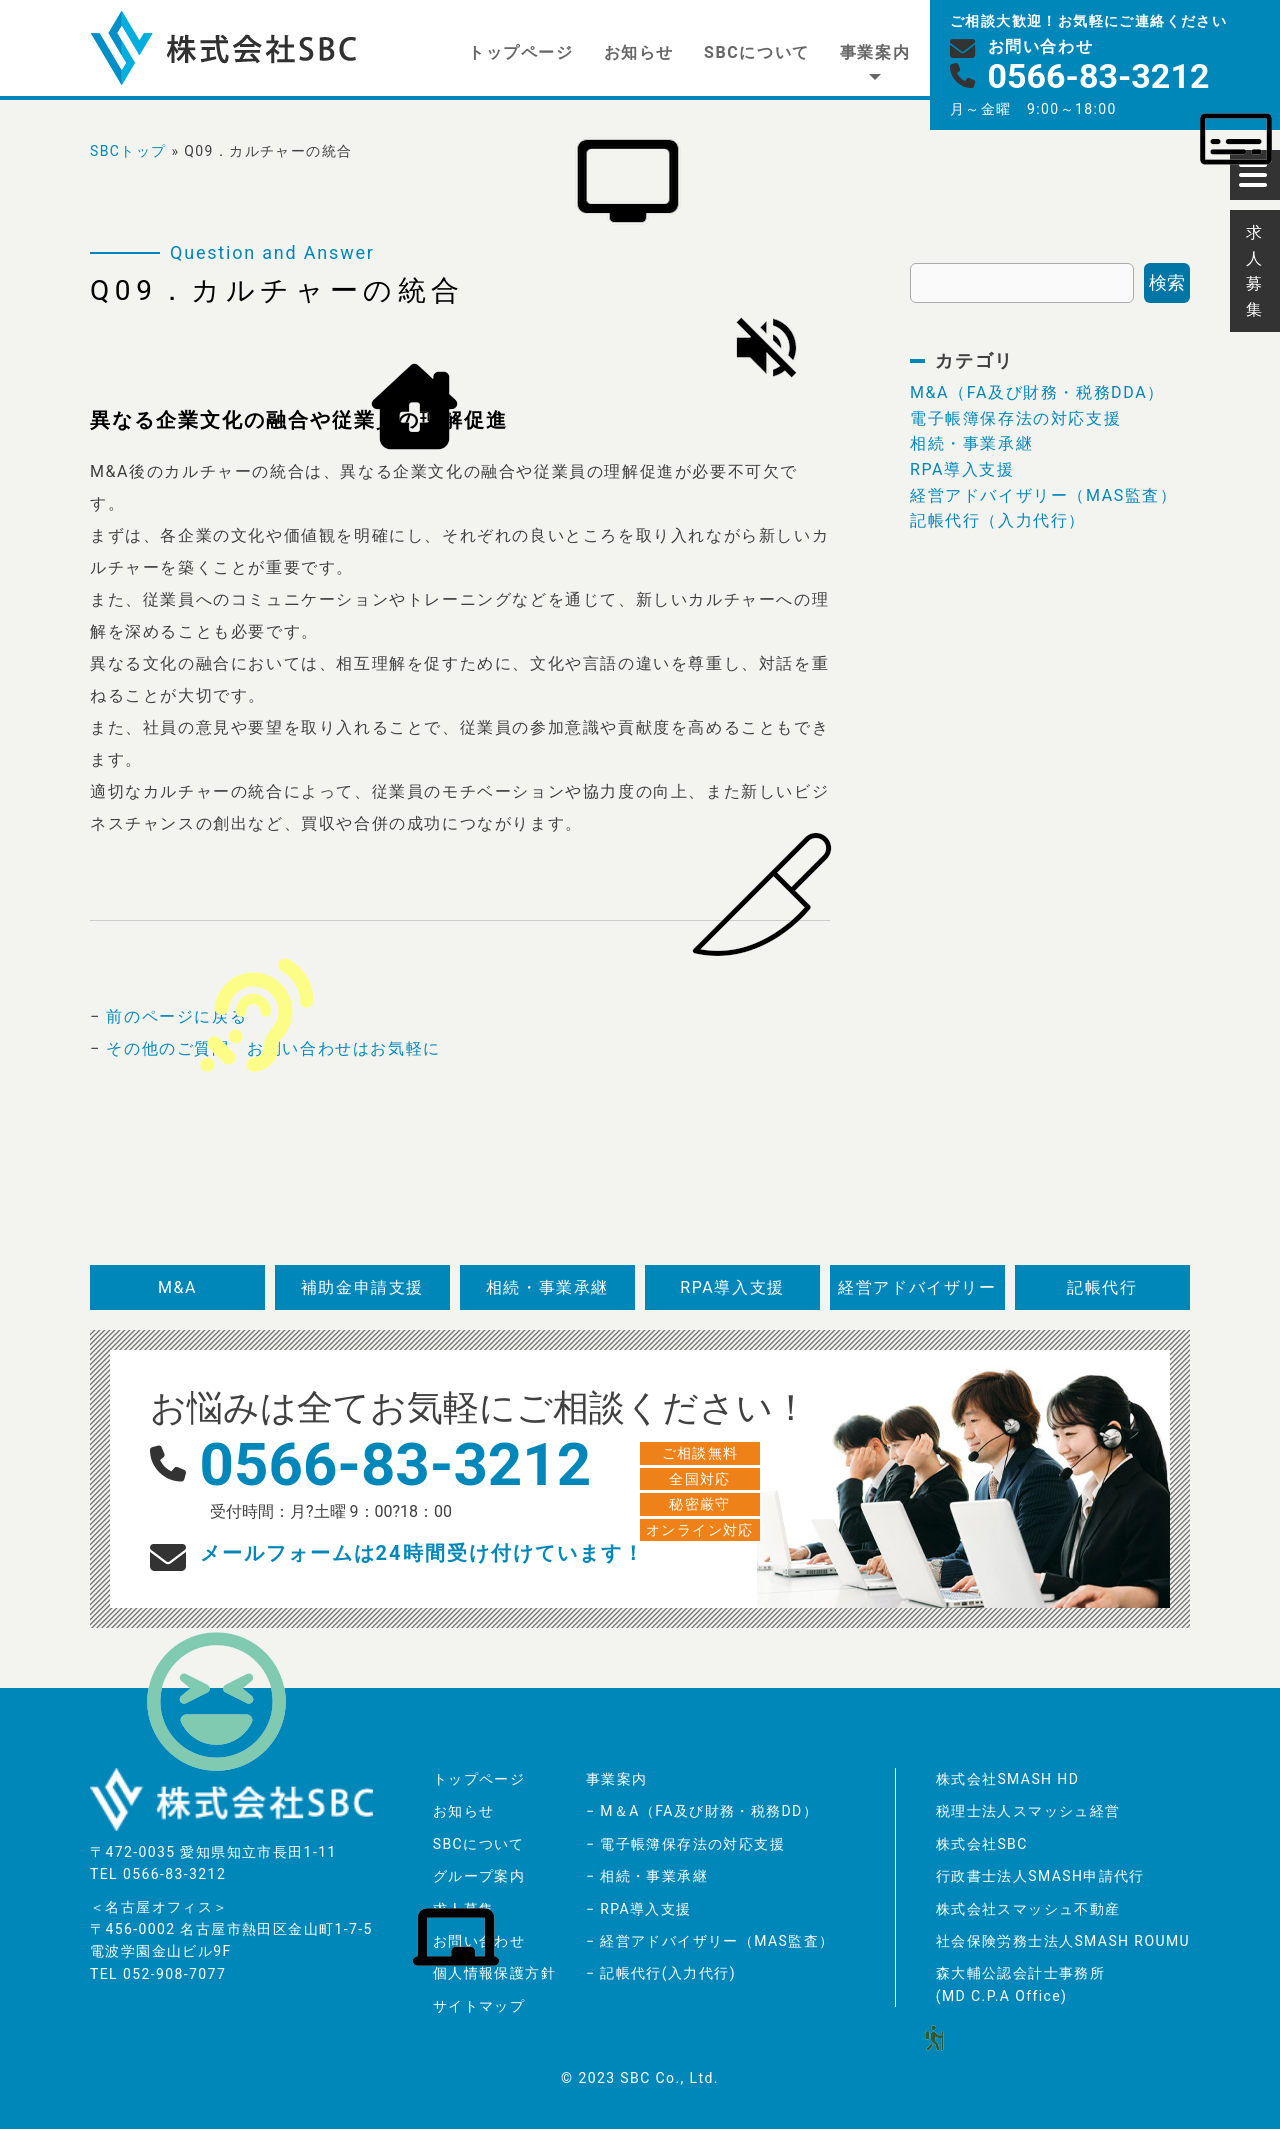  I want to click on enable accessibility audio features, so click(257, 1015).